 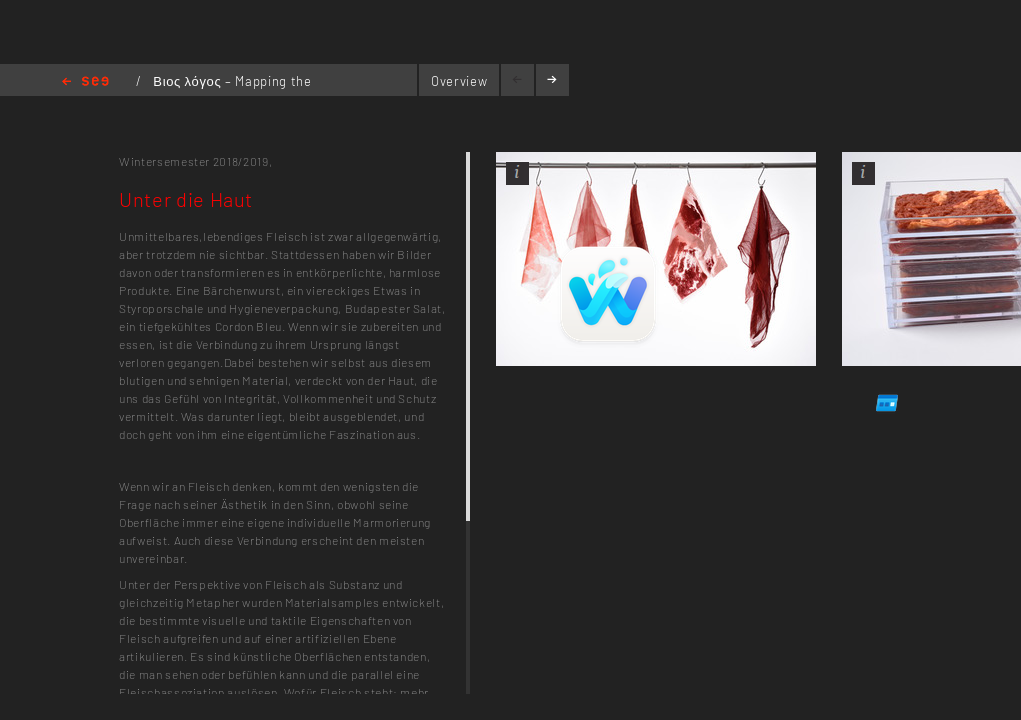 What do you see at coordinates (887, 403) in the screenshot?
I see `launch autoruns system utility` at bounding box center [887, 403].